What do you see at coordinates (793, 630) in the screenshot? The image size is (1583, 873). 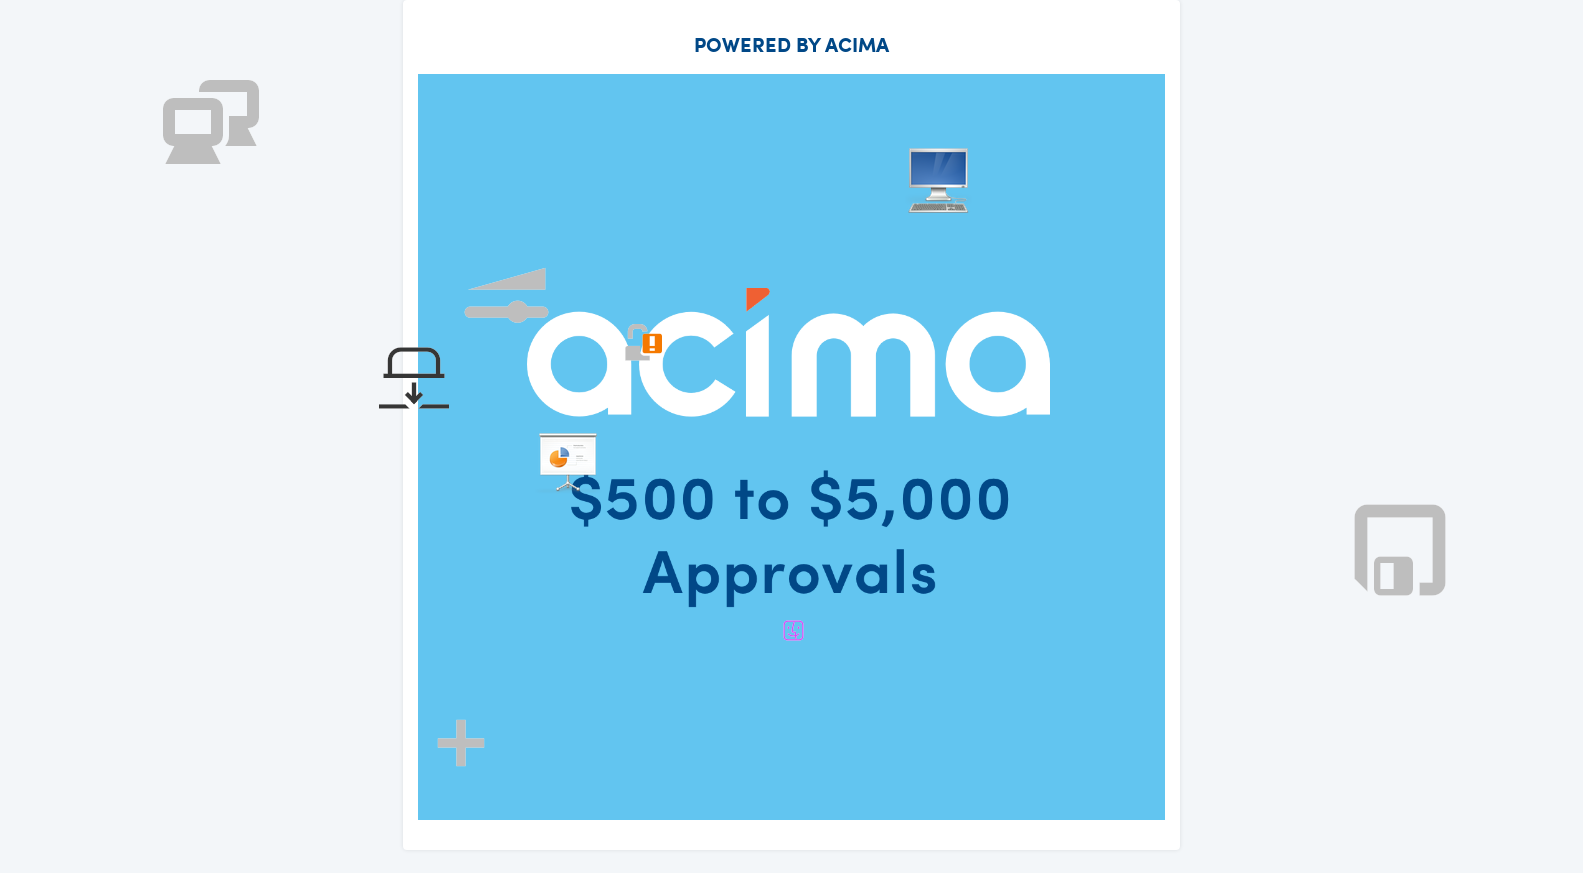 I see `open file manager` at bounding box center [793, 630].